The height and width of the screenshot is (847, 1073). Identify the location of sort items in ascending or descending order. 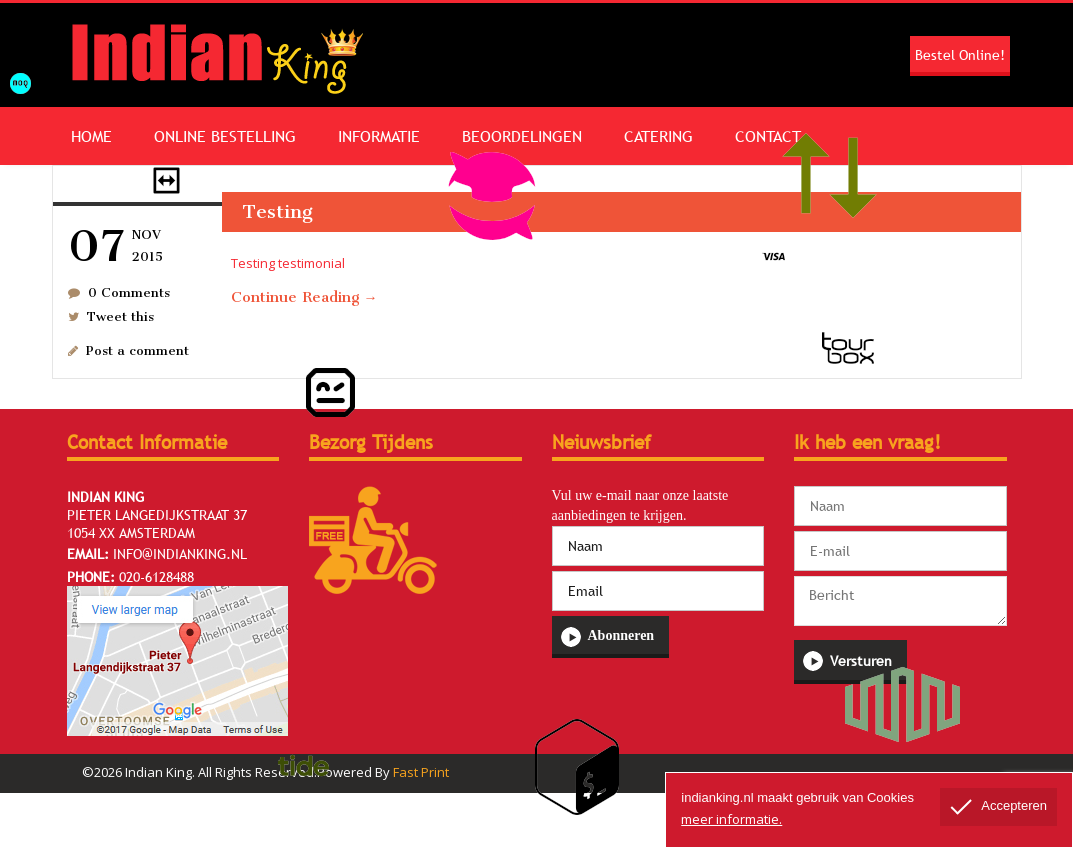
(829, 175).